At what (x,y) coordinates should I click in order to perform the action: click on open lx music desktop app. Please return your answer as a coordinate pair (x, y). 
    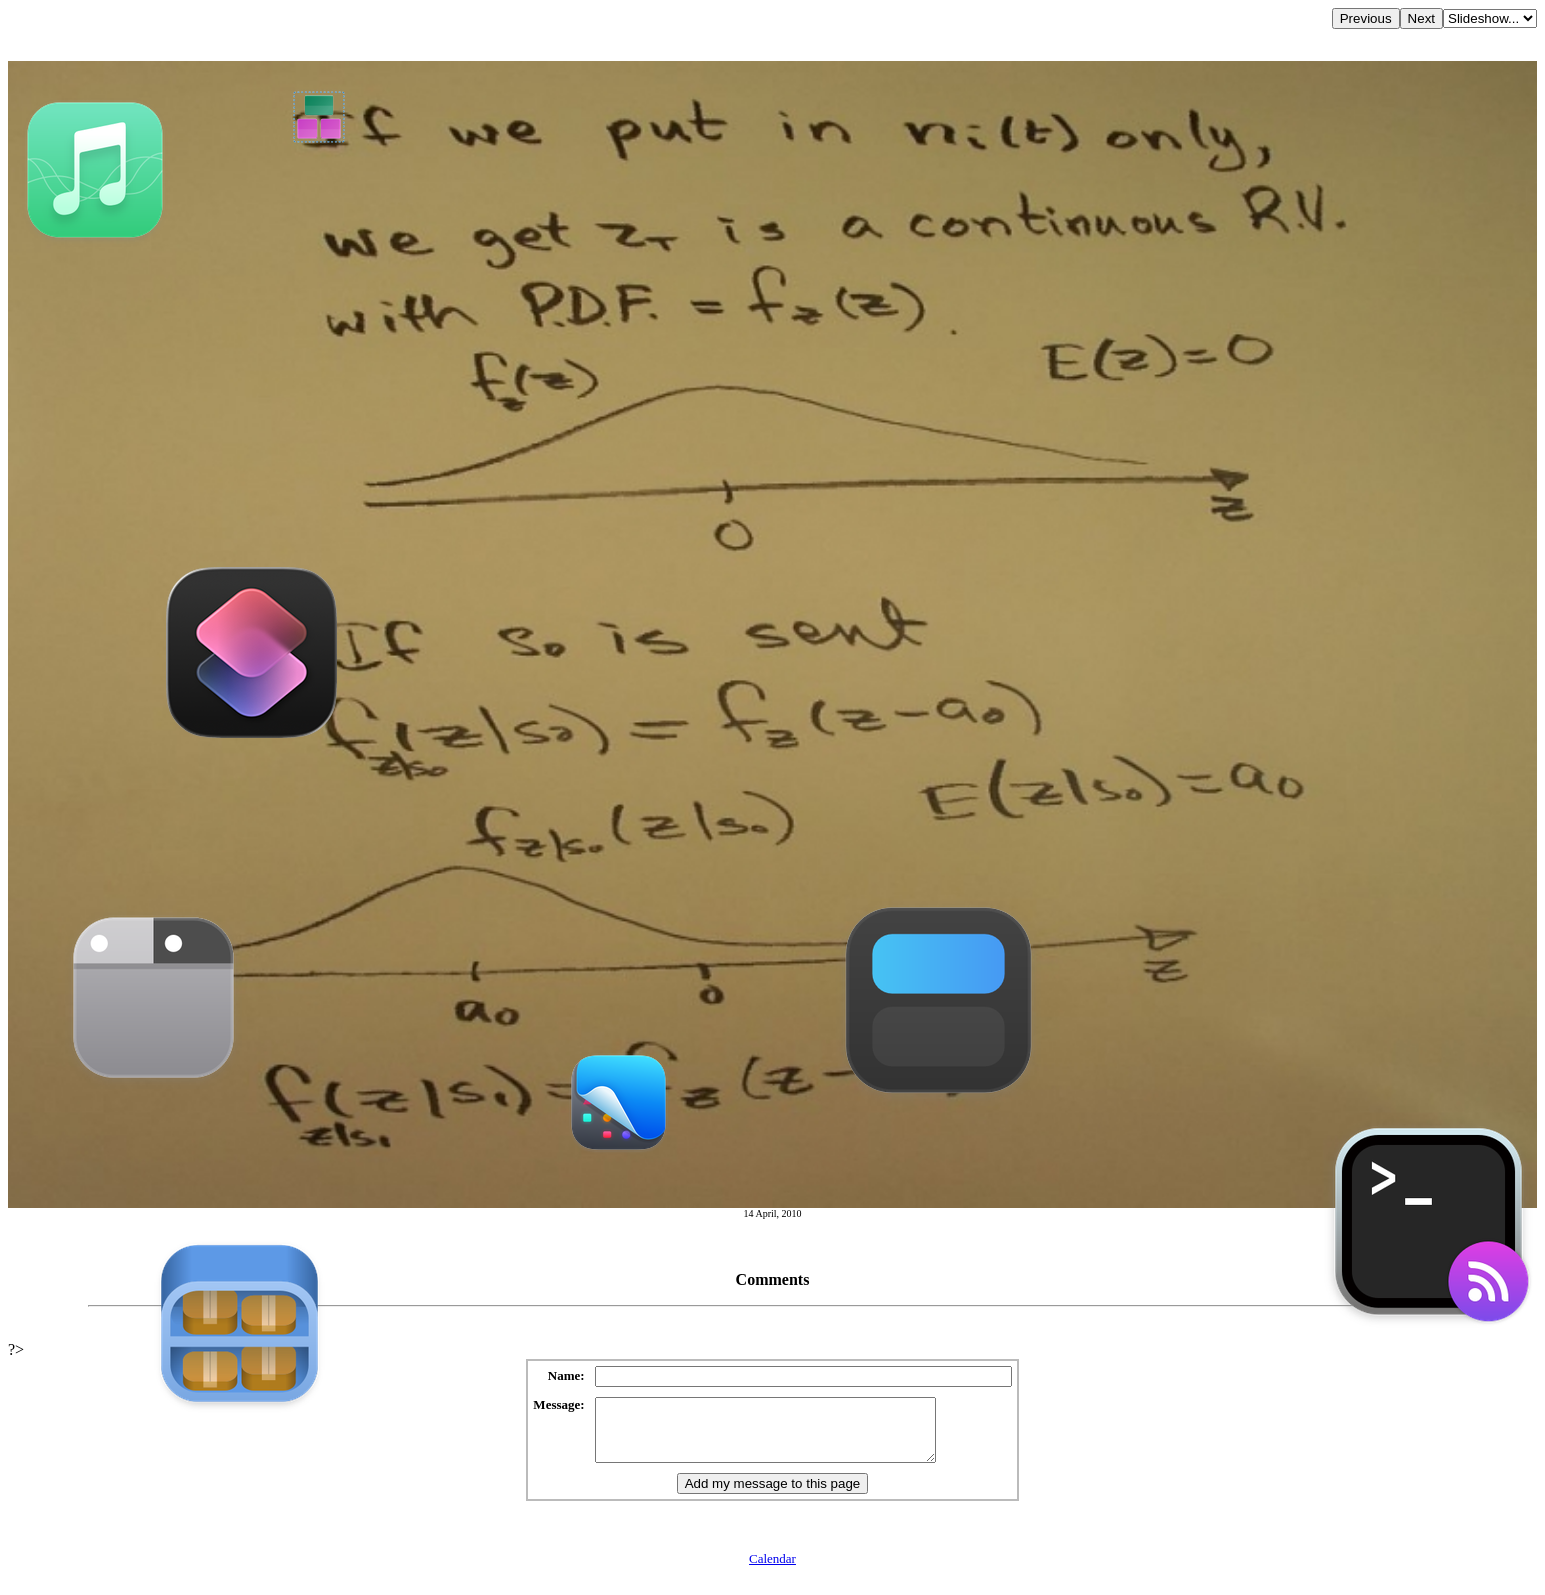
    Looking at the image, I should click on (95, 170).